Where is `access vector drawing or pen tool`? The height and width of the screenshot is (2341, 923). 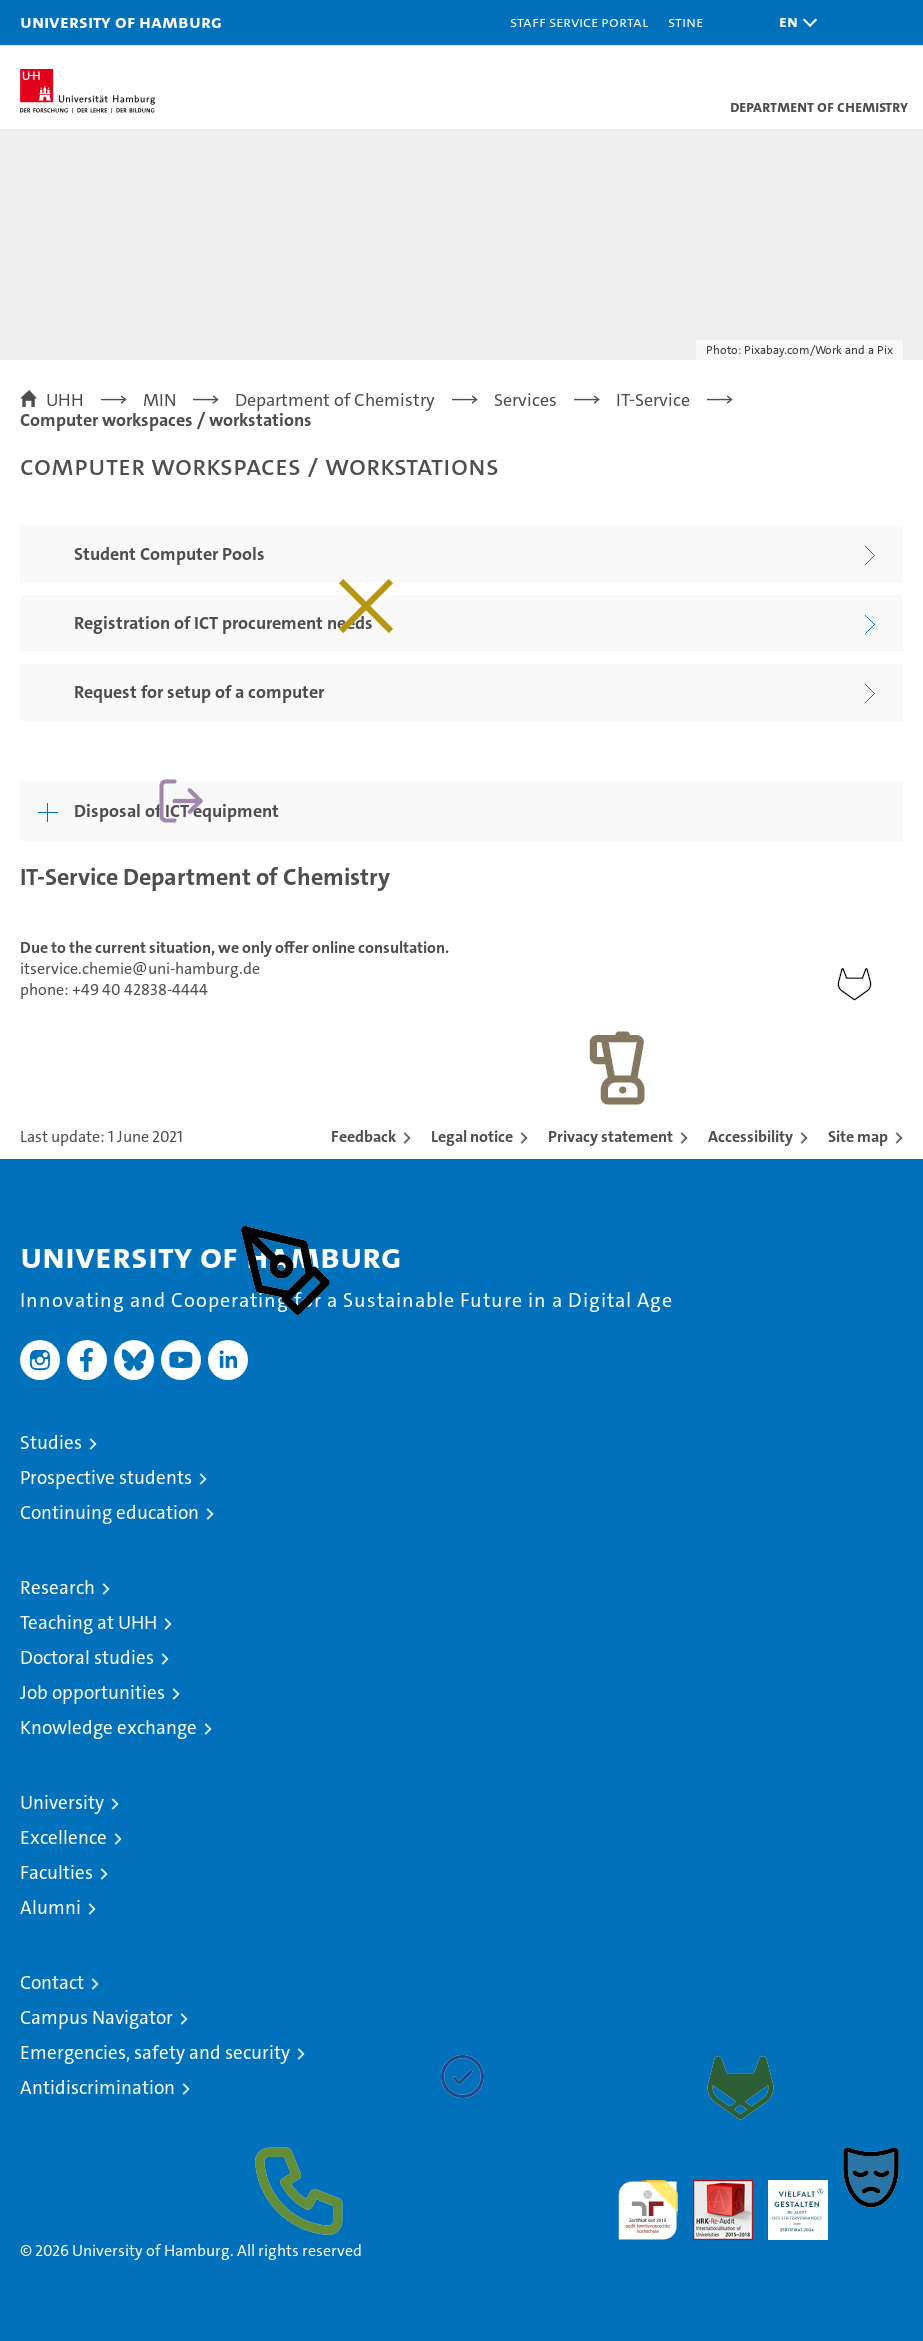 access vector drawing or pen tool is located at coordinates (285, 1270).